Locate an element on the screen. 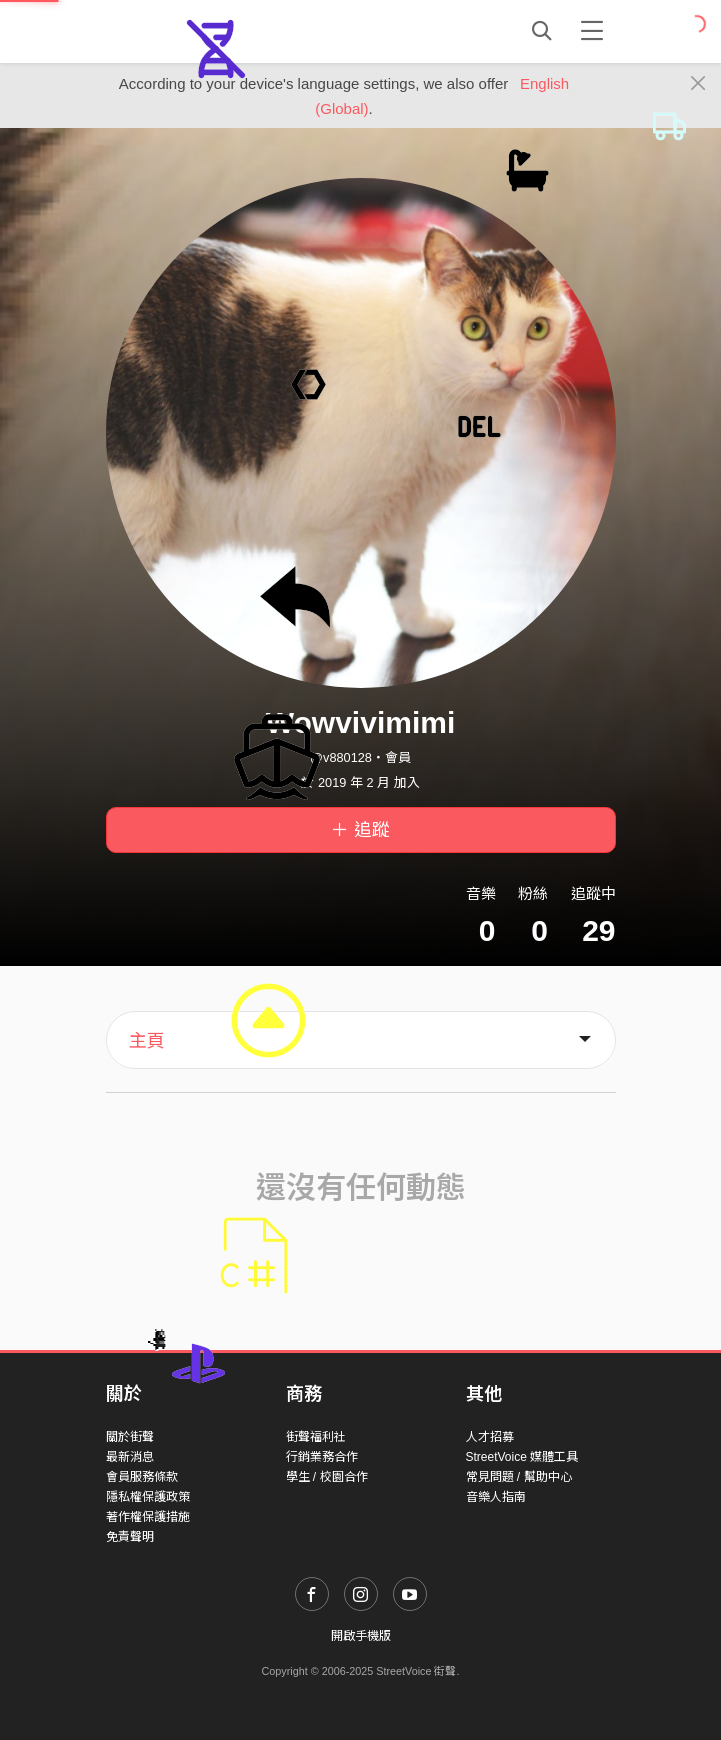 Image resolution: width=721 pixels, height=1740 pixels. undo the last action is located at coordinates (295, 597).